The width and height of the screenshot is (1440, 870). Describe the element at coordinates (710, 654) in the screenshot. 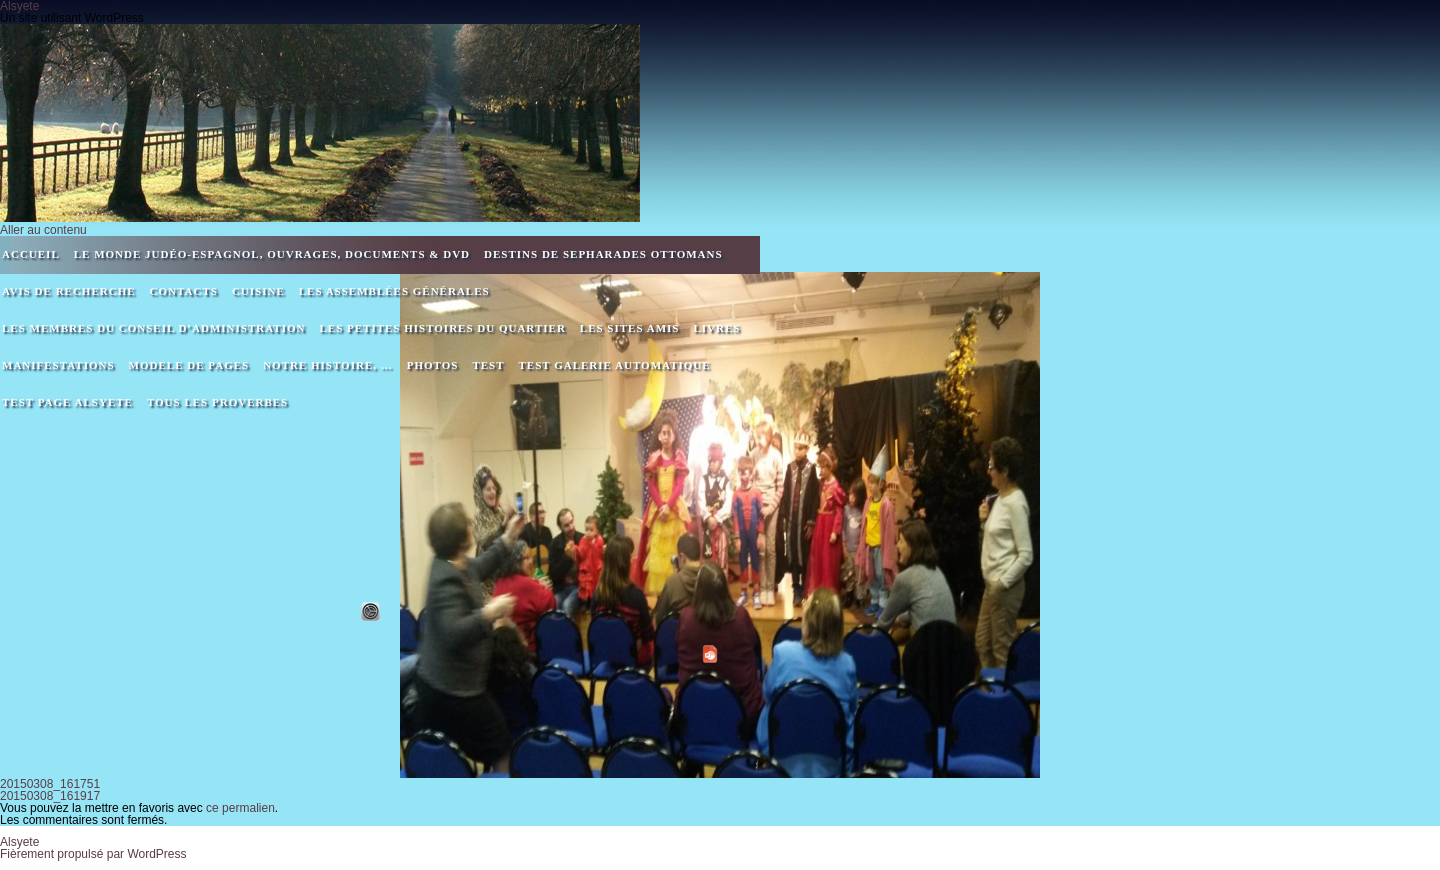

I see `powerpoint slideshow file` at that location.